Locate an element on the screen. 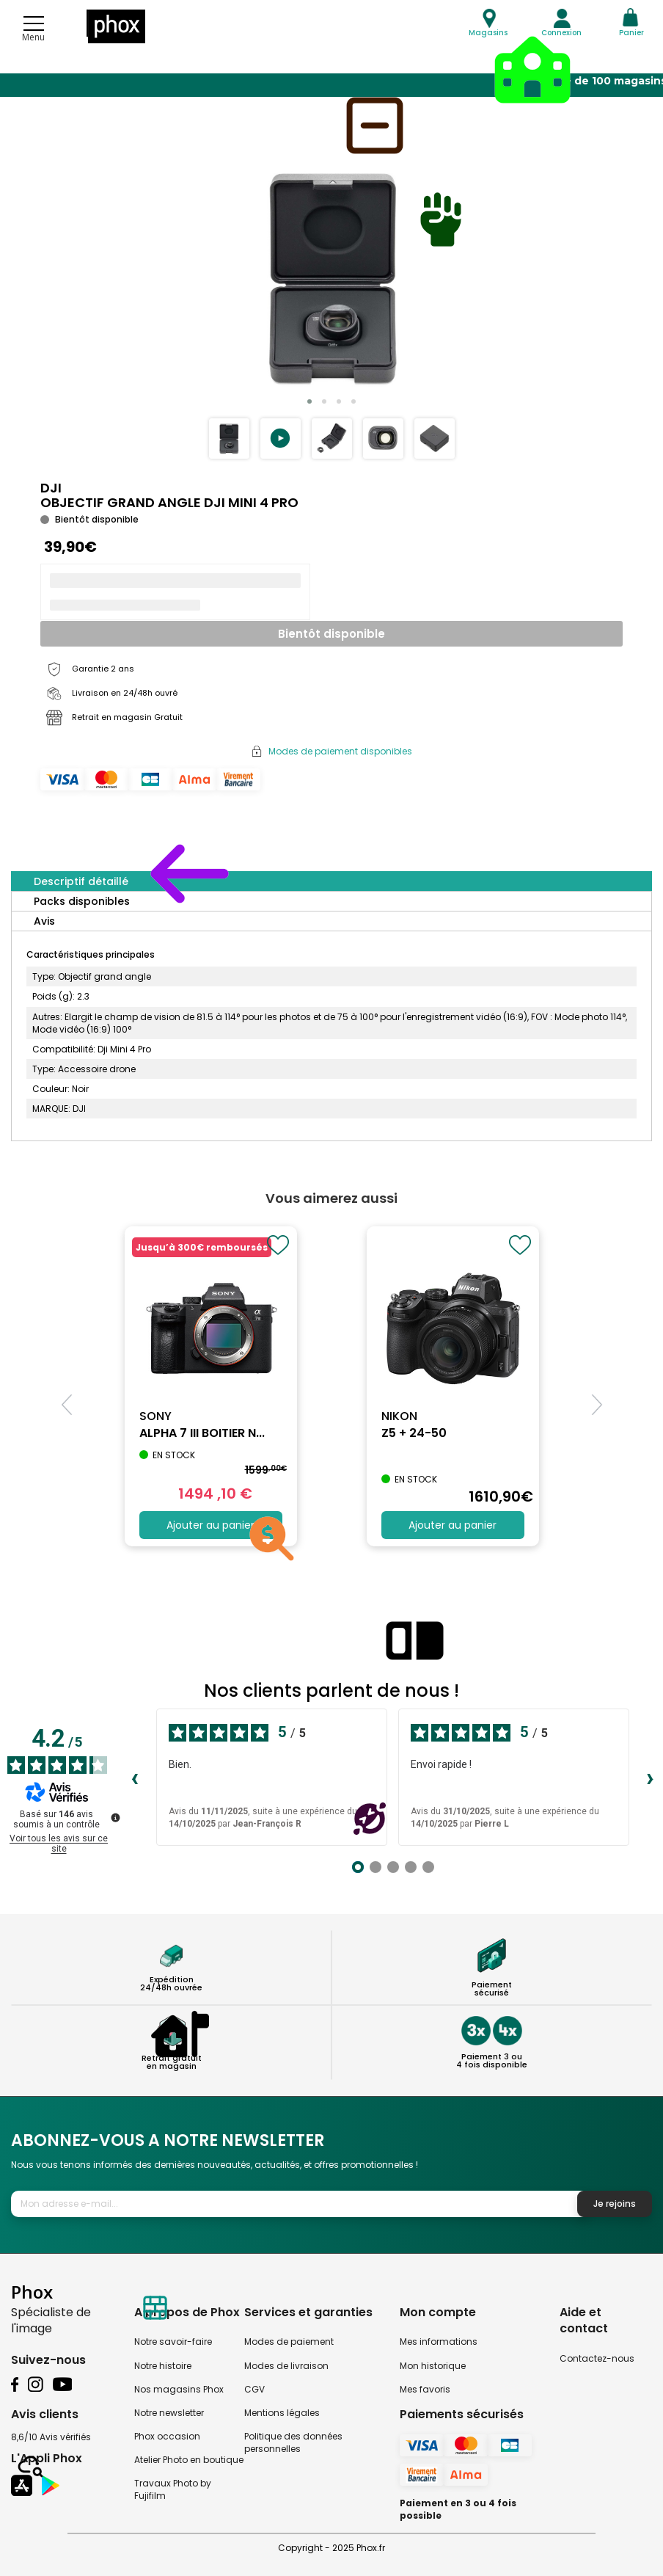  search for prices or financial information is located at coordinates (271, 1538).